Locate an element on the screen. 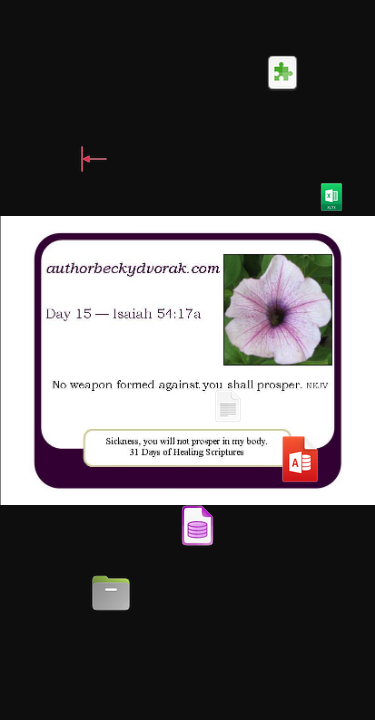 Image resolution: width=375 pixels, height=720 pixels. libreoffice base database file is located at coordinates (197, 525).